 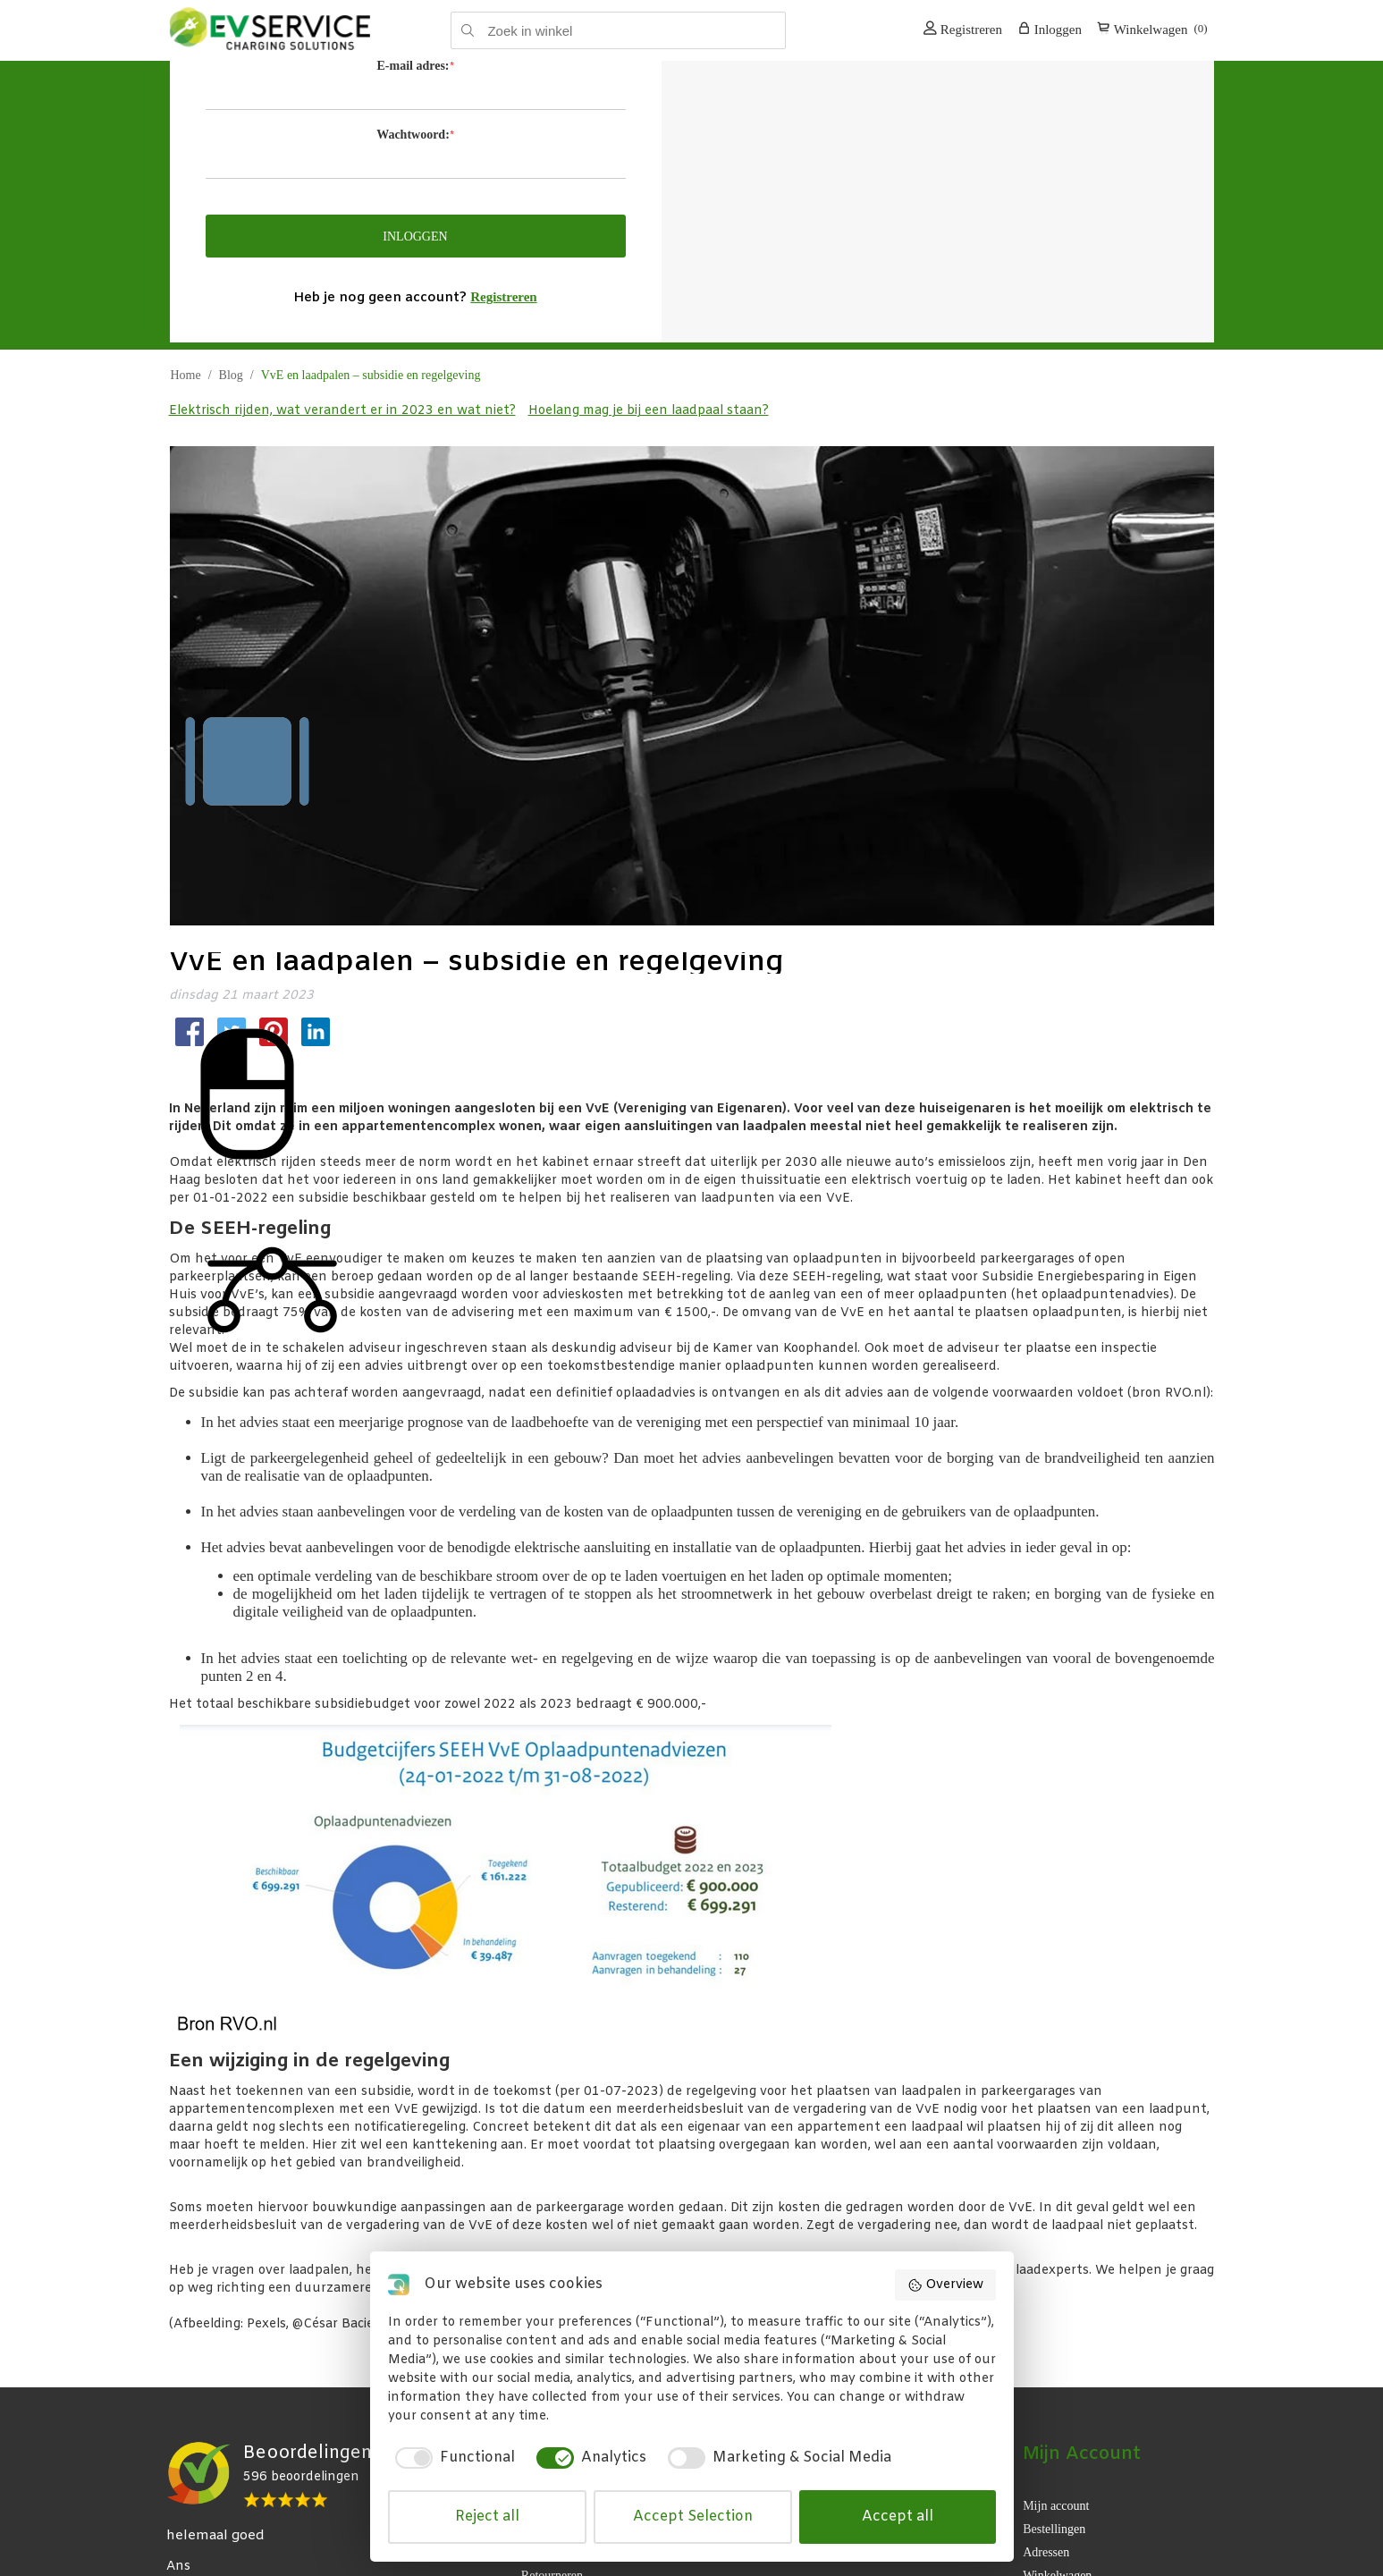 What do you see at coordinates (272, 1289) in the screenshot?
I see `edit vector path or bezier curve` at bounding box center [272, 1289].